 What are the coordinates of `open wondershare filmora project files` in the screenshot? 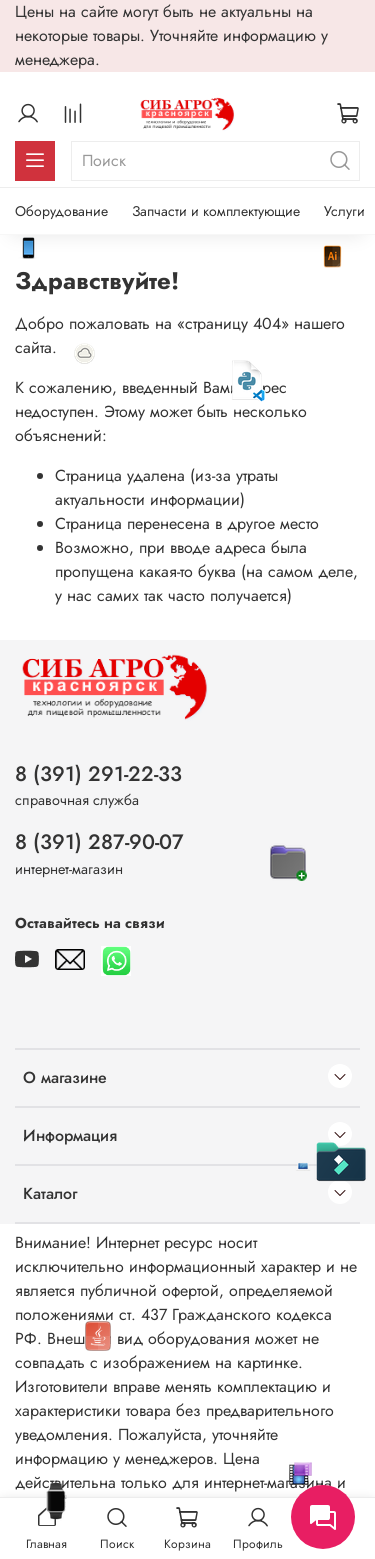 It's located at (341, 1163).